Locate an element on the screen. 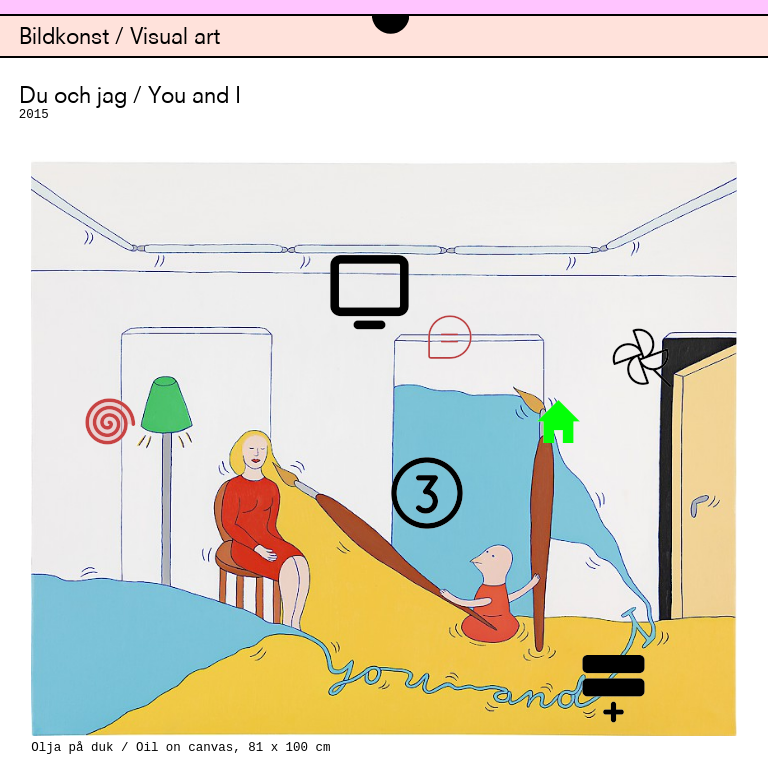  open chat or messaging is located at coordinates (449, 338).